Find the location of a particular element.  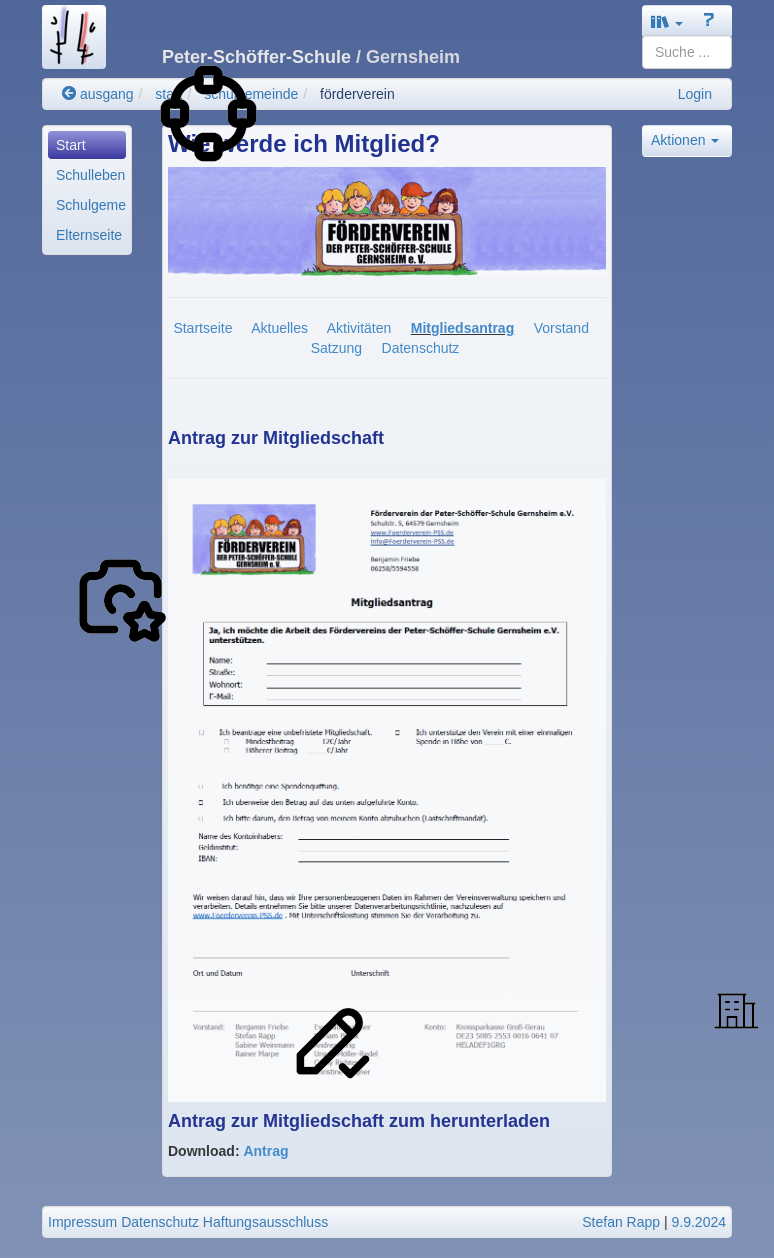

view office or workplace location is located at coordinates (735, 1011).